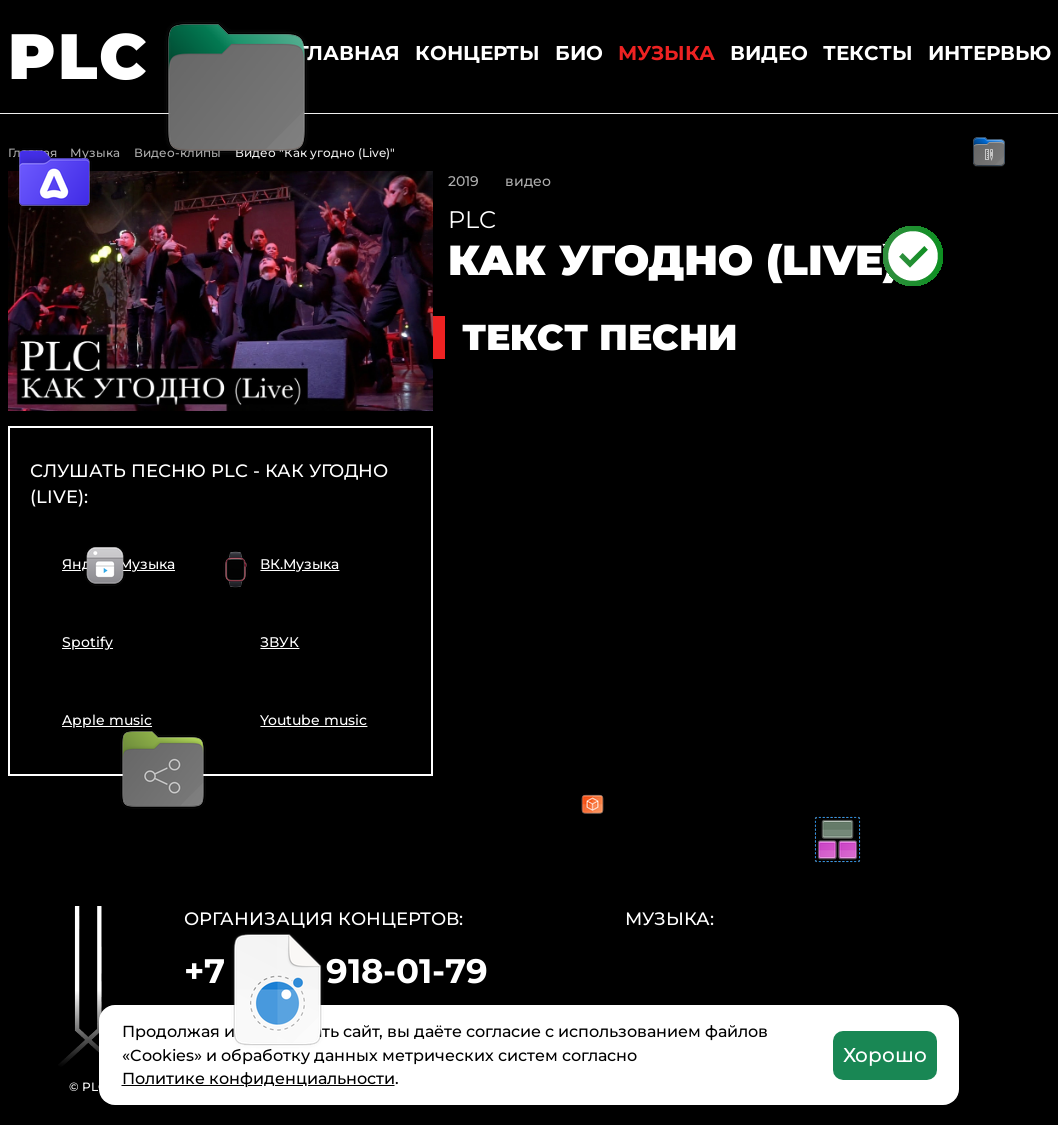 The width and height of the screenshot is (1058, 1125). I want to click on open video or media playback preferences, so click(105, 566).